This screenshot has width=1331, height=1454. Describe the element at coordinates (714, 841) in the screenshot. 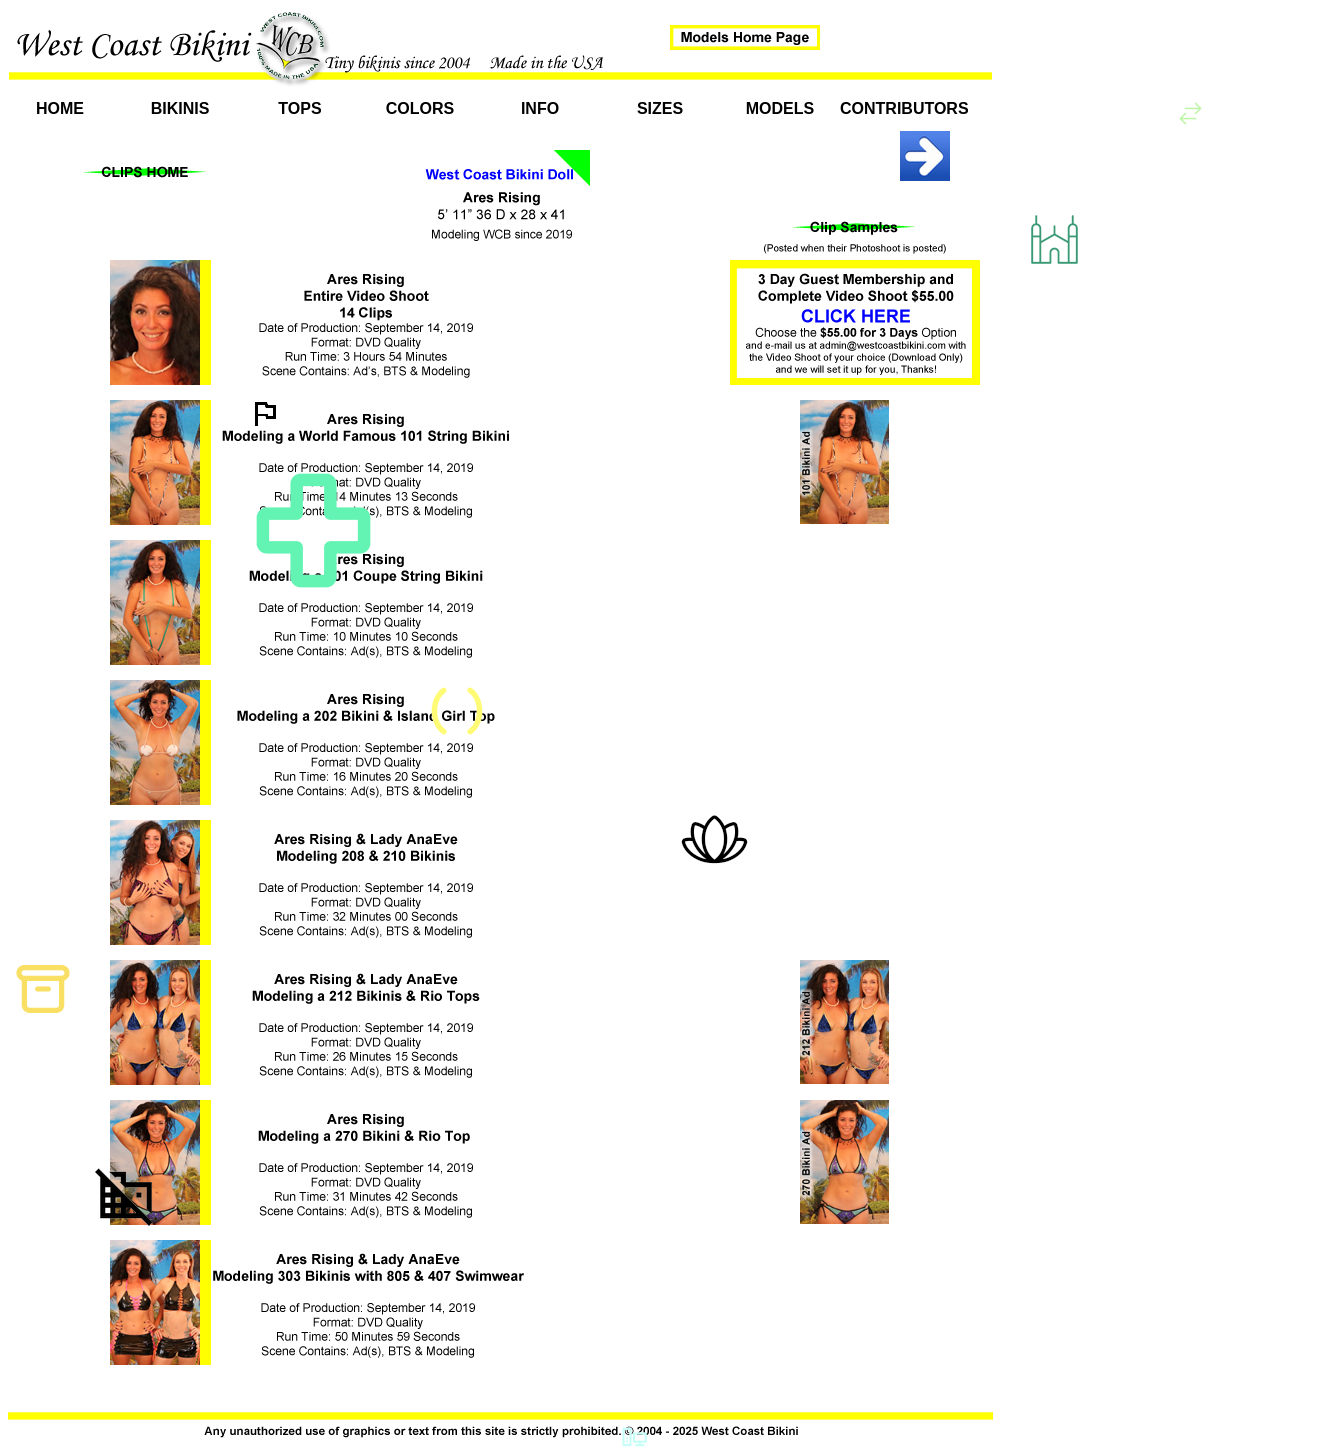

I see `access meditation or mindfulness features` at that location.